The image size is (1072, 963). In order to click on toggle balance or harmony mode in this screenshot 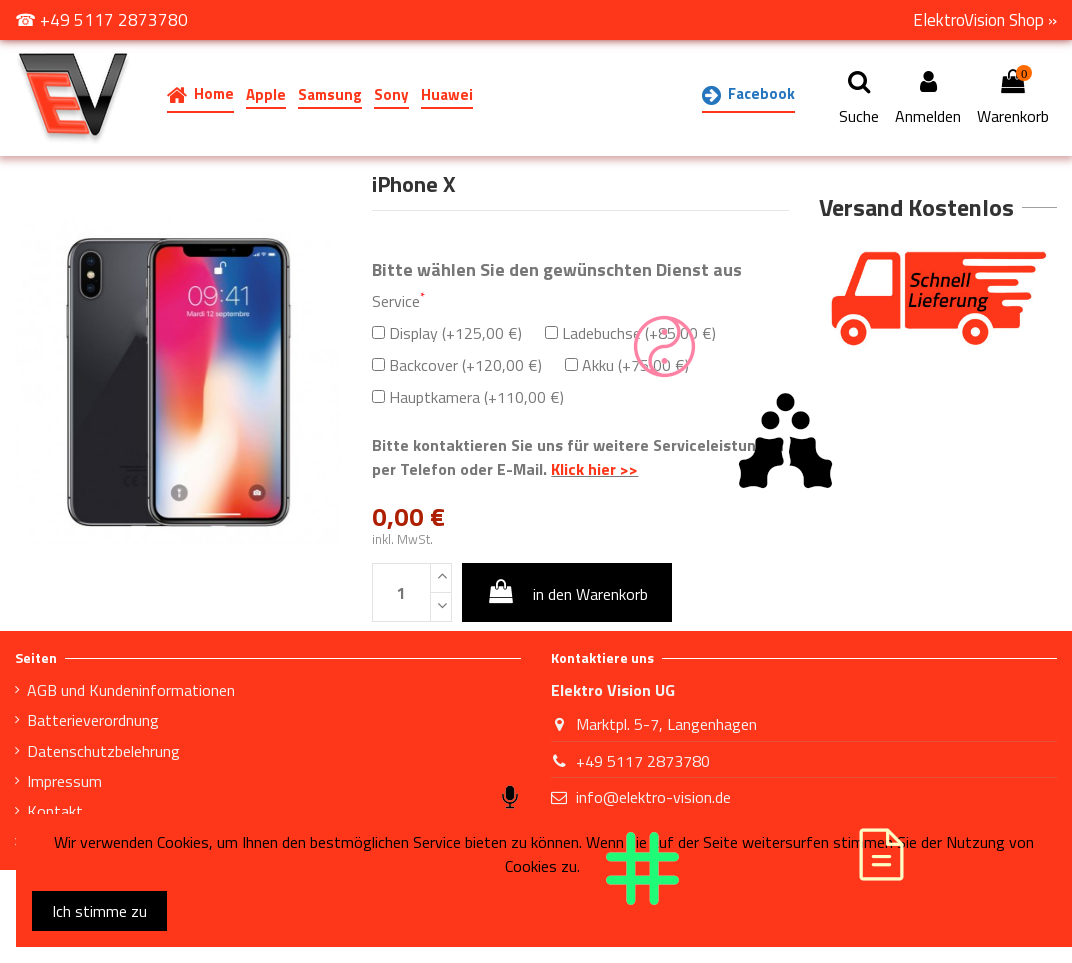, I will do `click(664, 346)`.